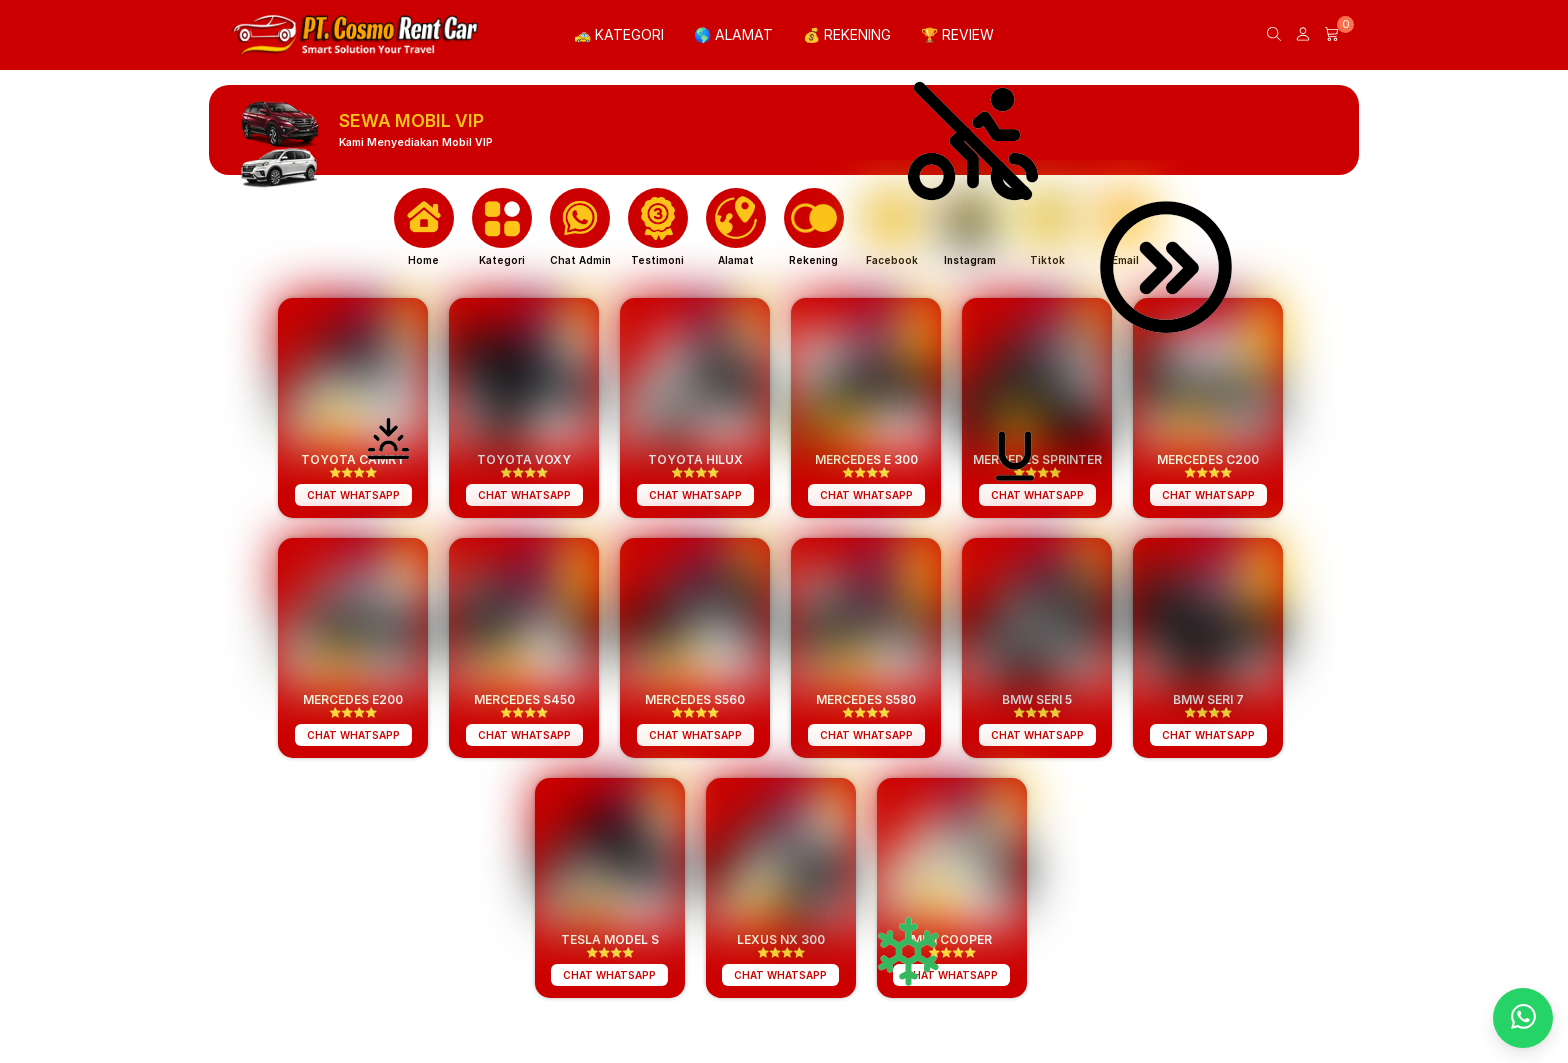 The width and height of the screenshot is (1568, 1063). I want to click on apply underline formatting to selected text, so click(1015, 456).